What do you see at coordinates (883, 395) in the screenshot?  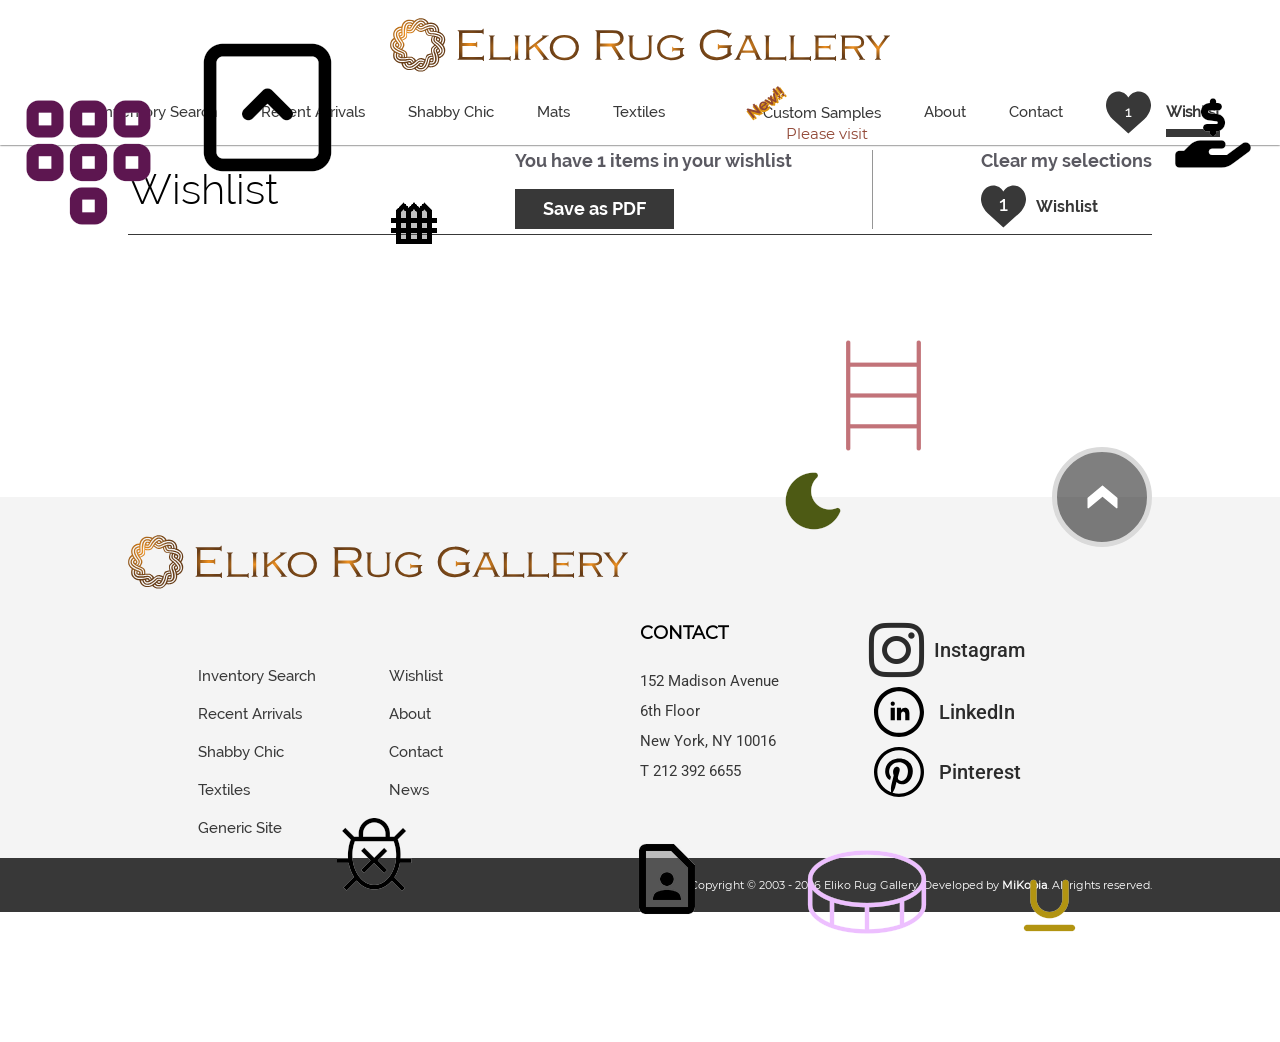 I see `access step-by-step instructions or tutorial` at bounding box center [883, 395].